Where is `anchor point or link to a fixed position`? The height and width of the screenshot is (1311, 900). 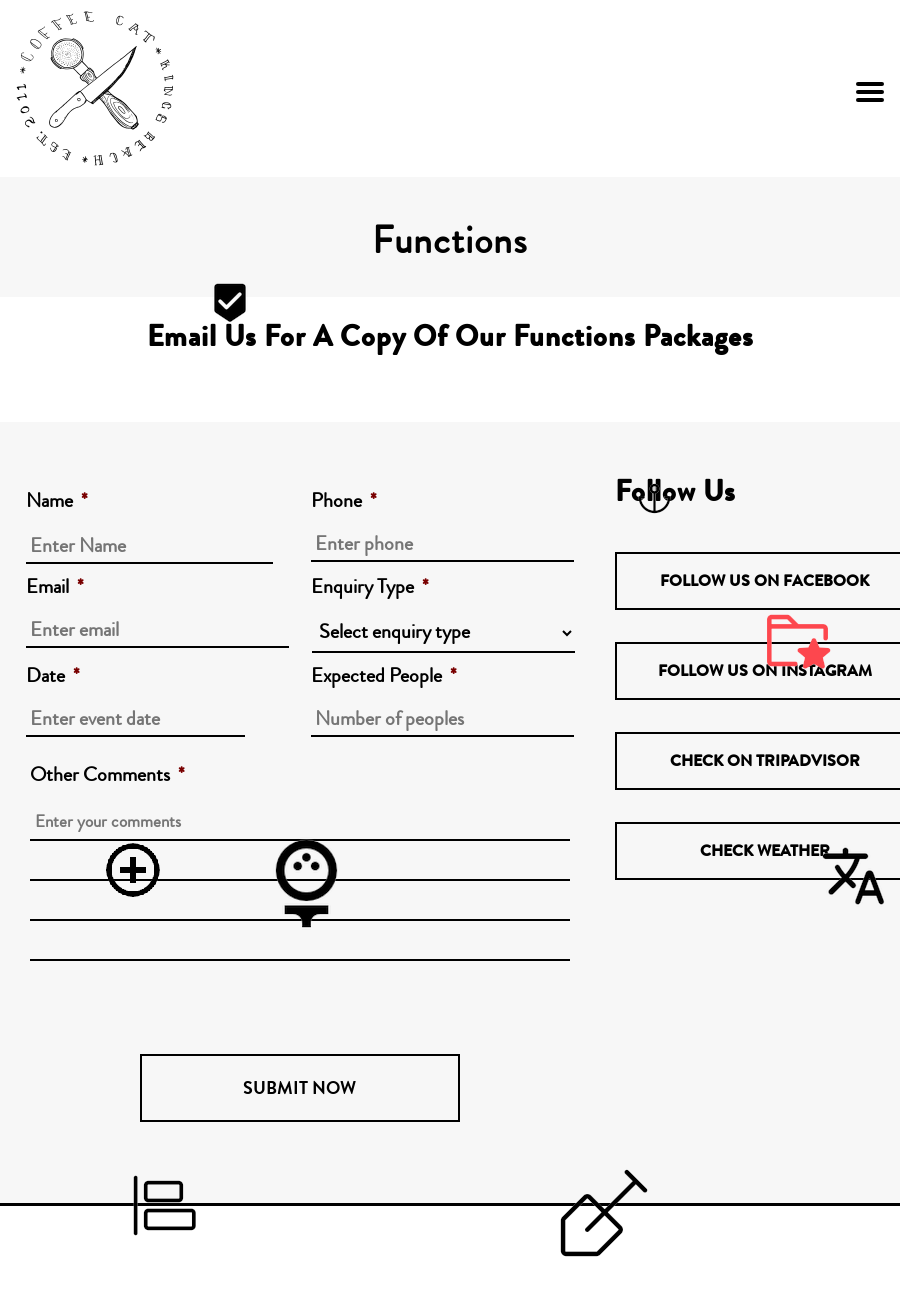
anchor point or link to a fixed position is located at coordinates (654, 498).